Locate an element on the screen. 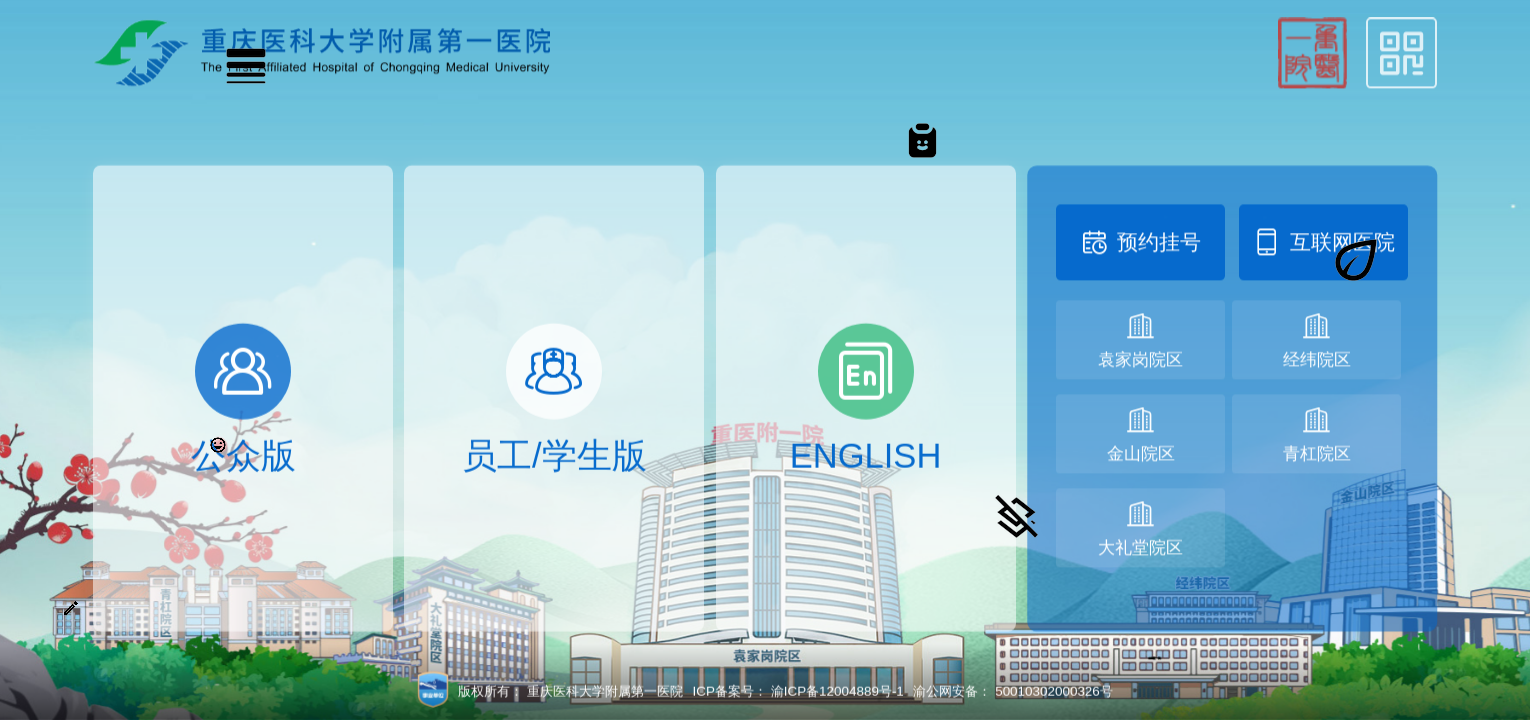  enable eco-friendly or power-saving mode is located at coordinates (1356, 260).